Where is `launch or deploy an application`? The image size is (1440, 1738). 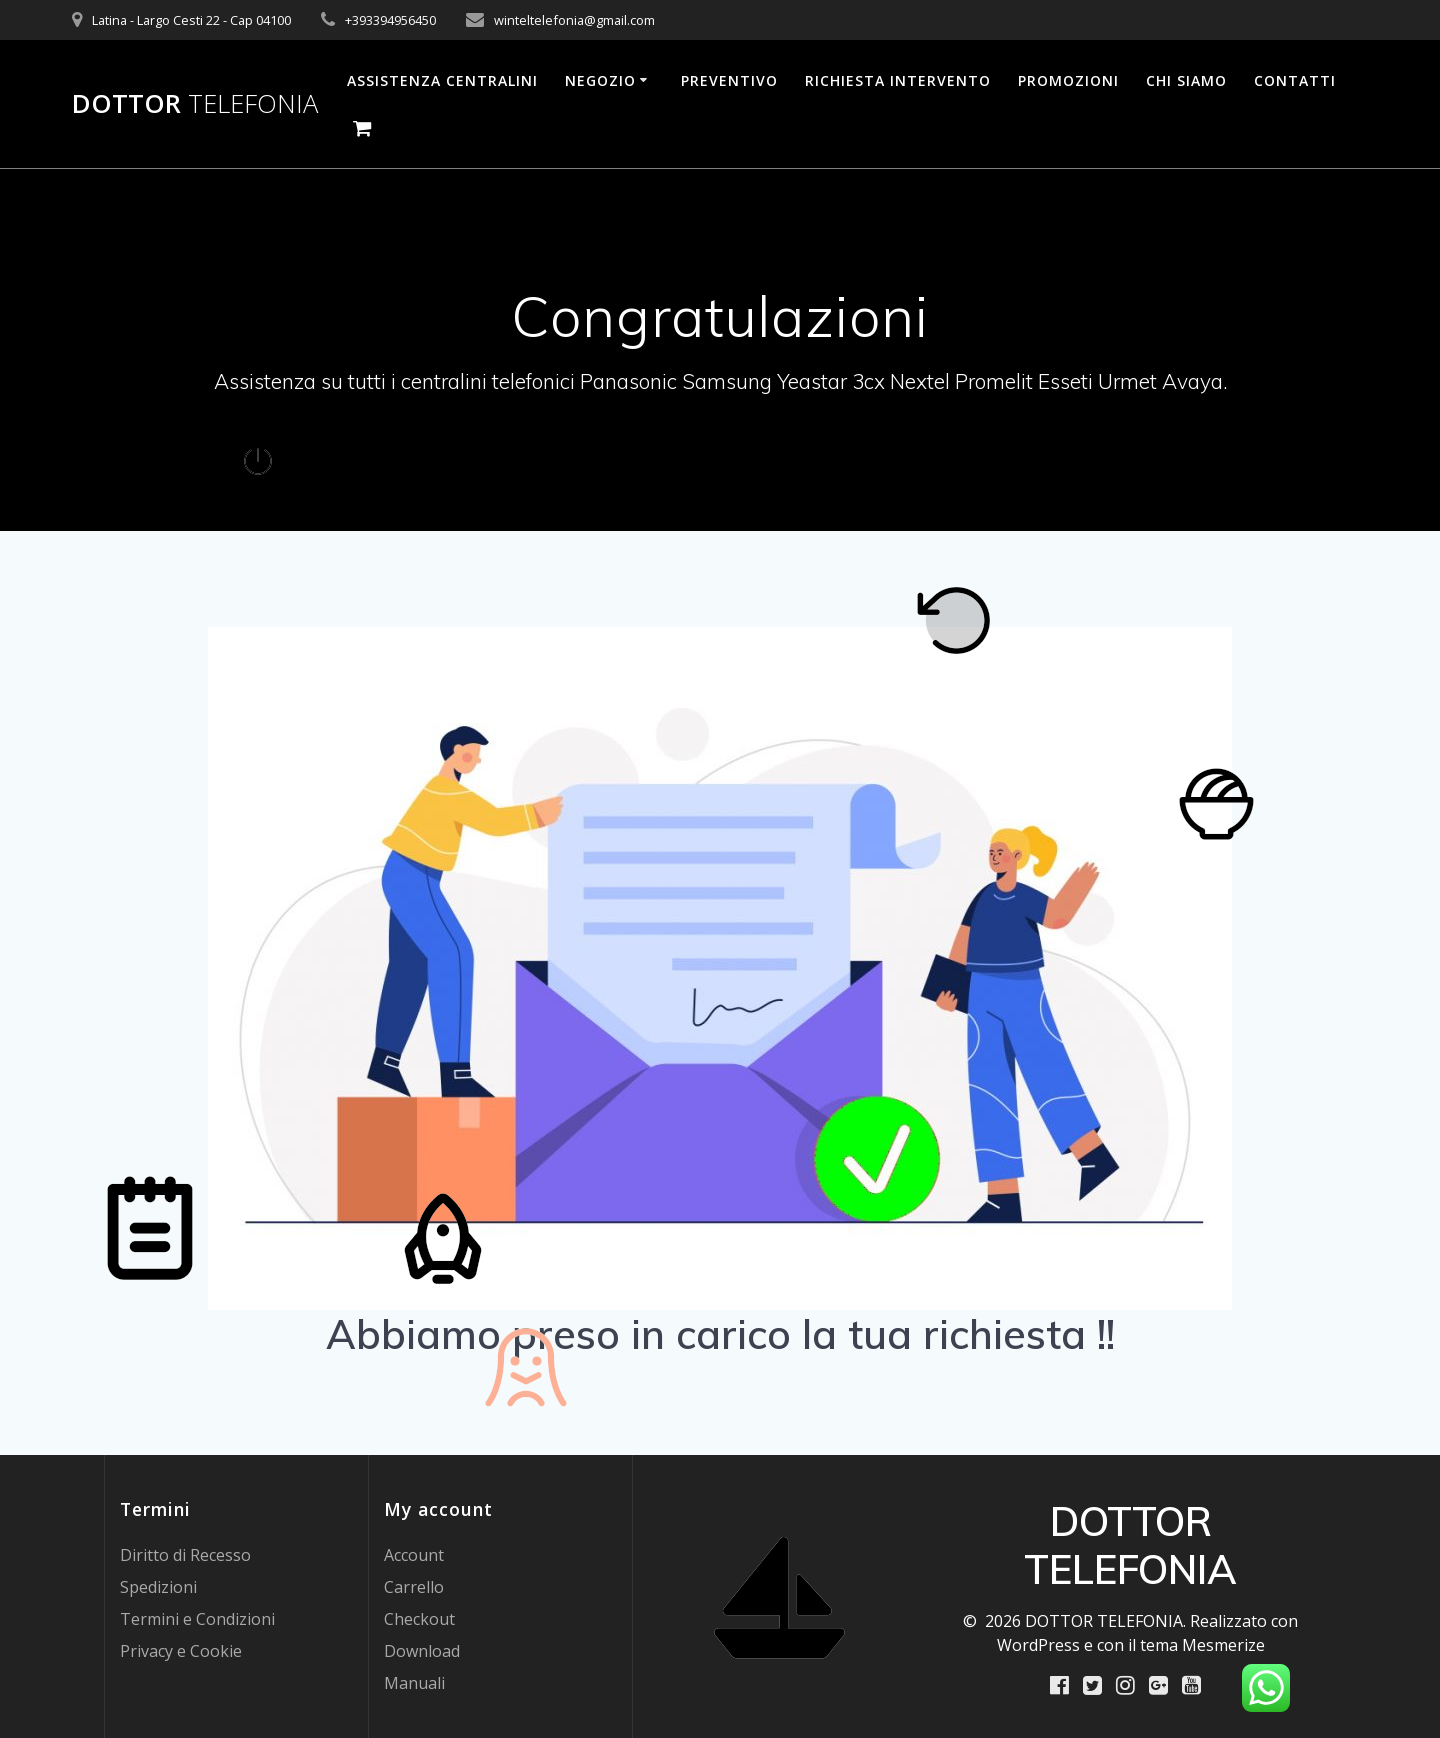
launch or deploy an application is located at coordinates (443, 1241).